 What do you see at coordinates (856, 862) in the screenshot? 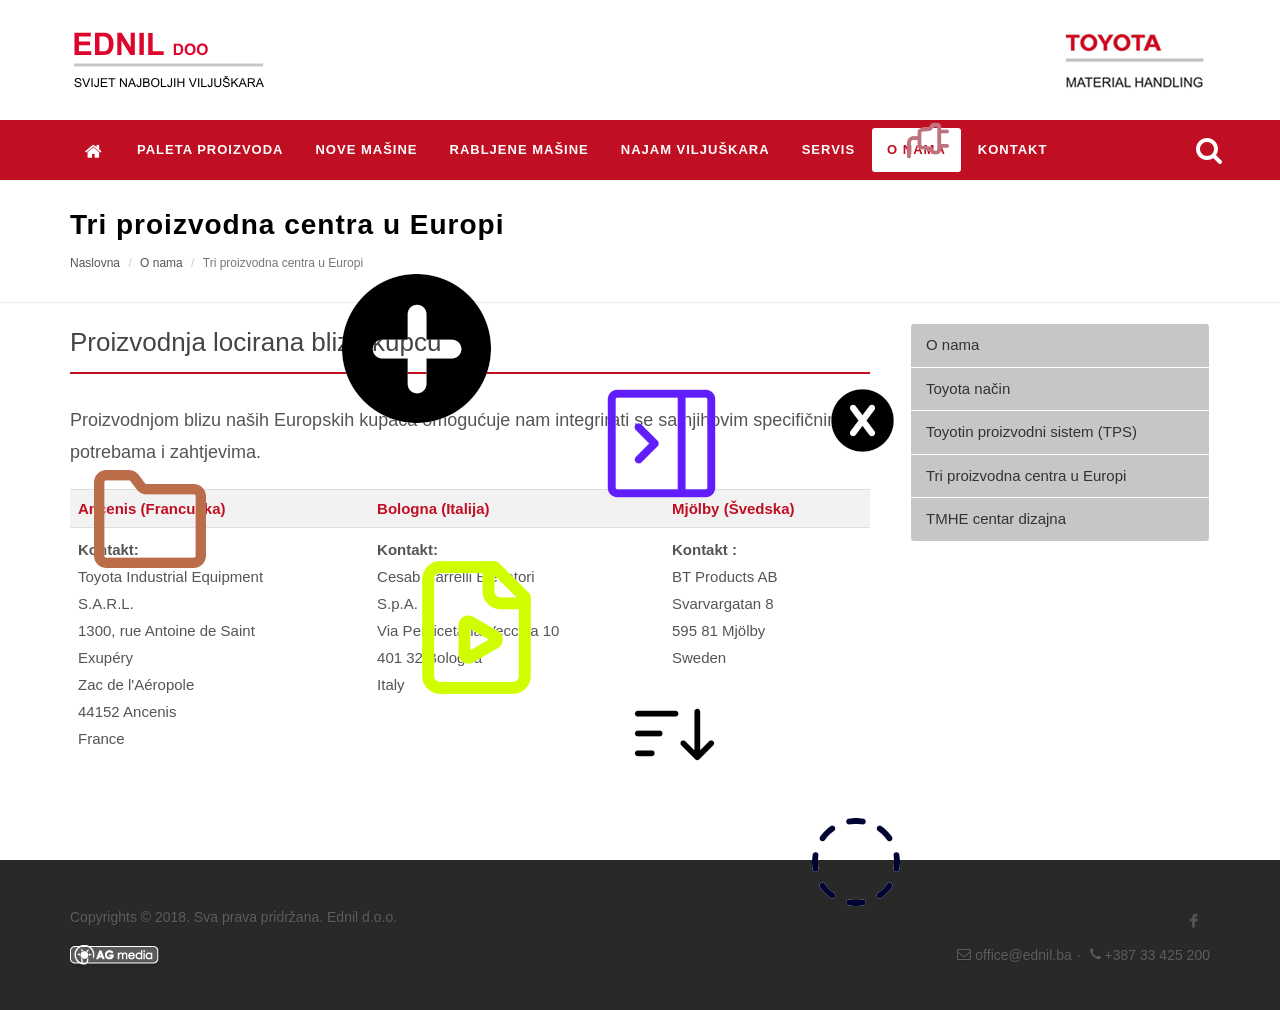
I see `create a new draft issue` at bounding box center [856, 862].